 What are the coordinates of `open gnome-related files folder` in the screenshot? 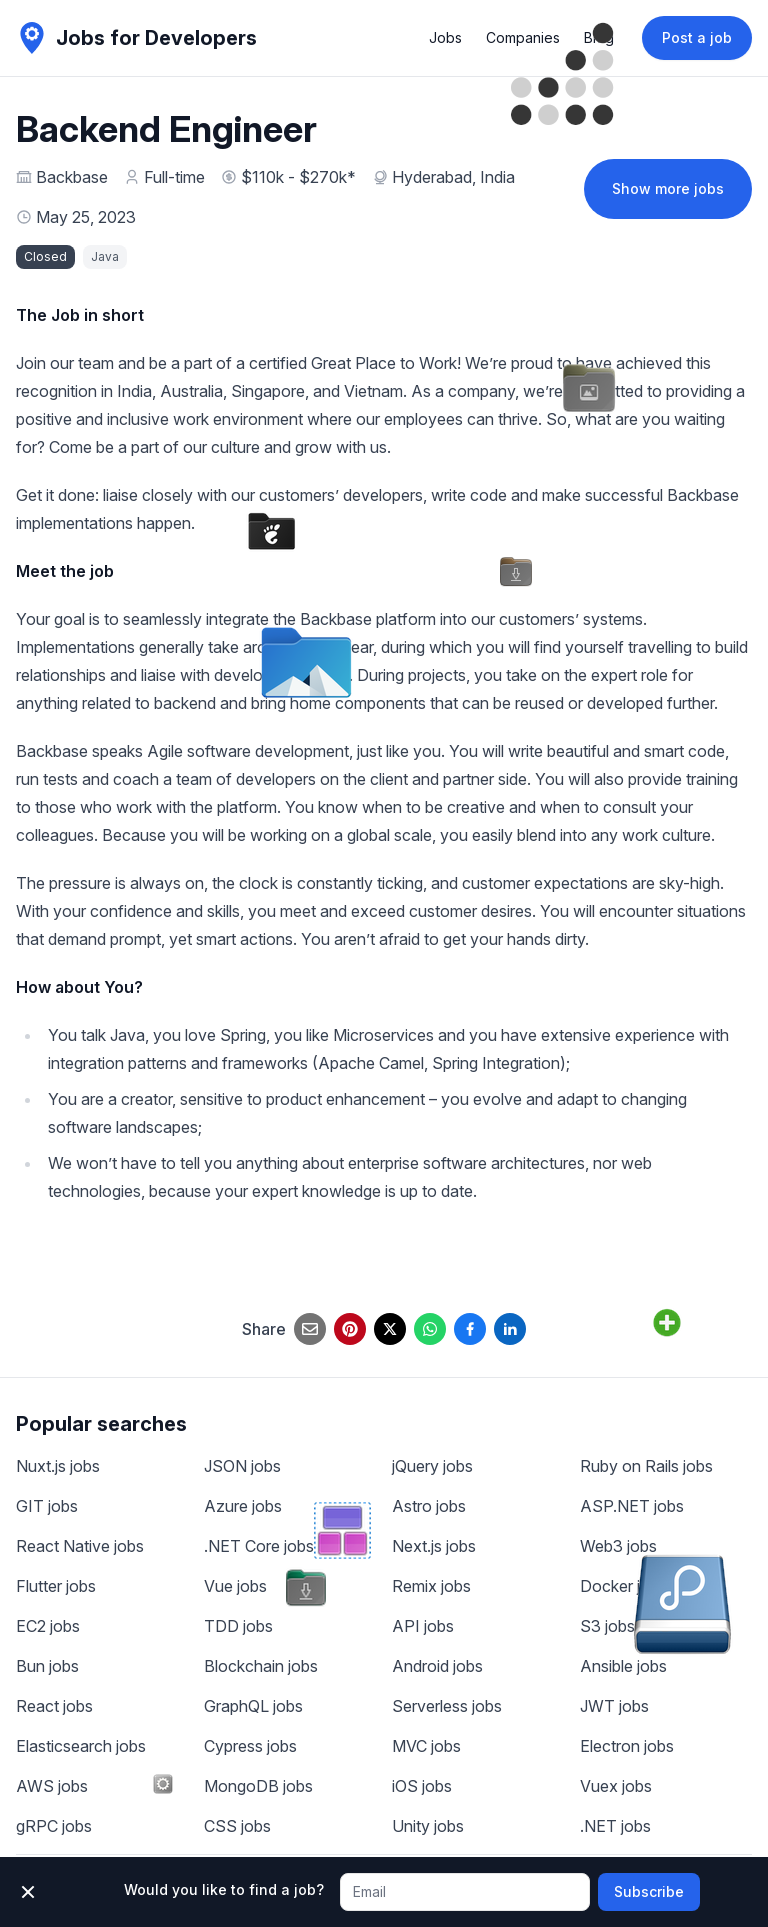 It's located at (271, 532).